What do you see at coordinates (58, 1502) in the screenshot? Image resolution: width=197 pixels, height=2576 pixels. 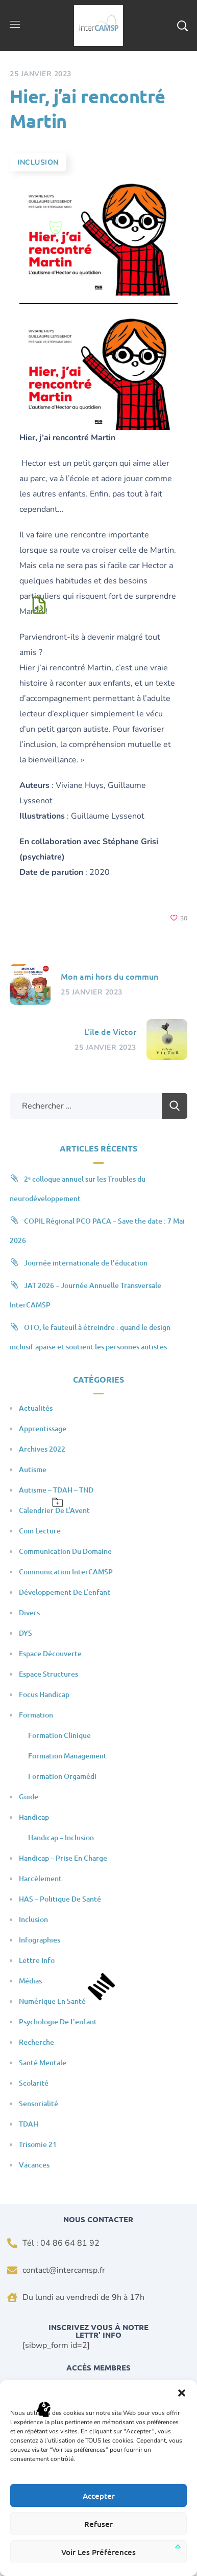 I see `create a new folder` at bounding box center [58, 1502].